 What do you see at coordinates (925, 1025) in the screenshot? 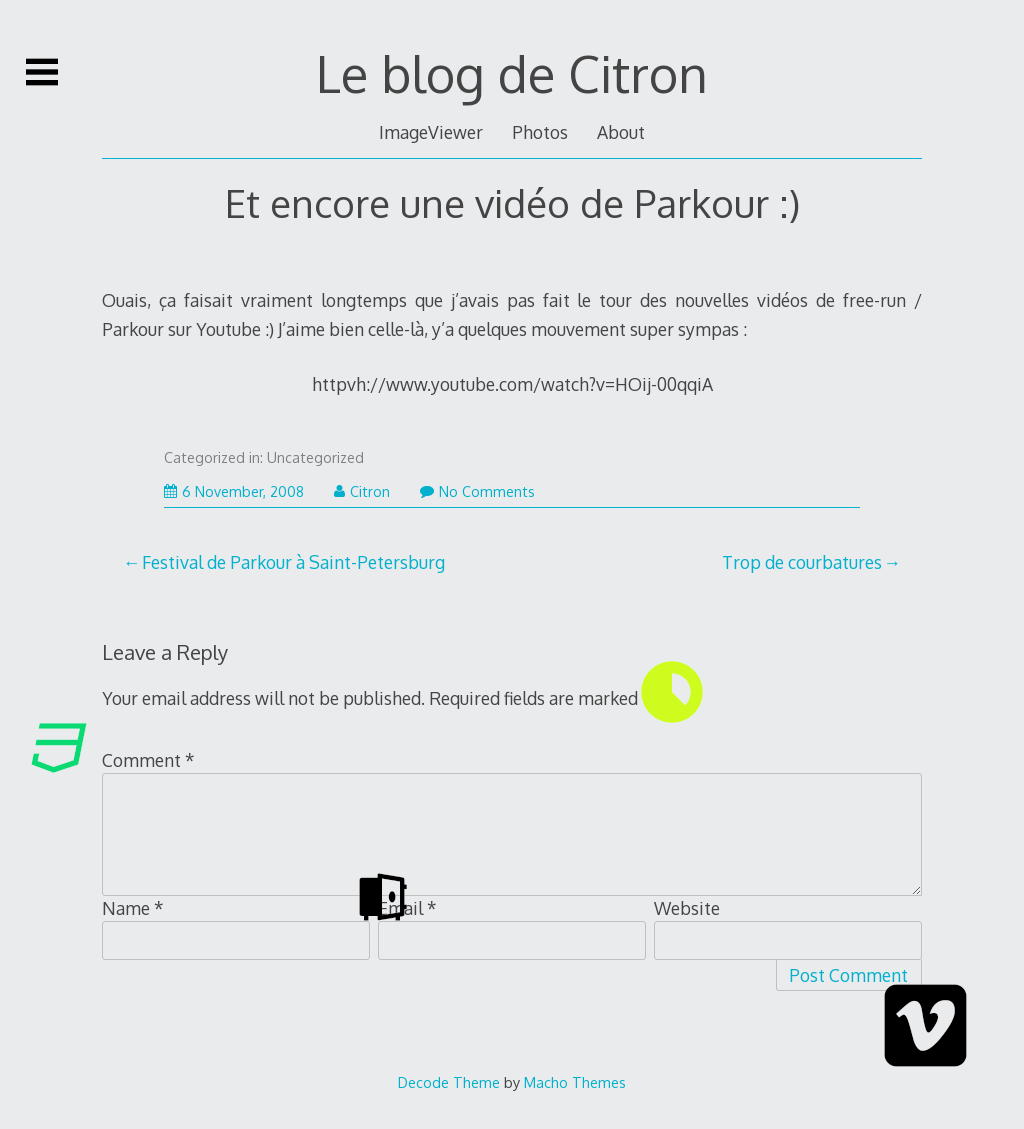
I see `open Vimeo app or website` at bounding box center [925, 1025].